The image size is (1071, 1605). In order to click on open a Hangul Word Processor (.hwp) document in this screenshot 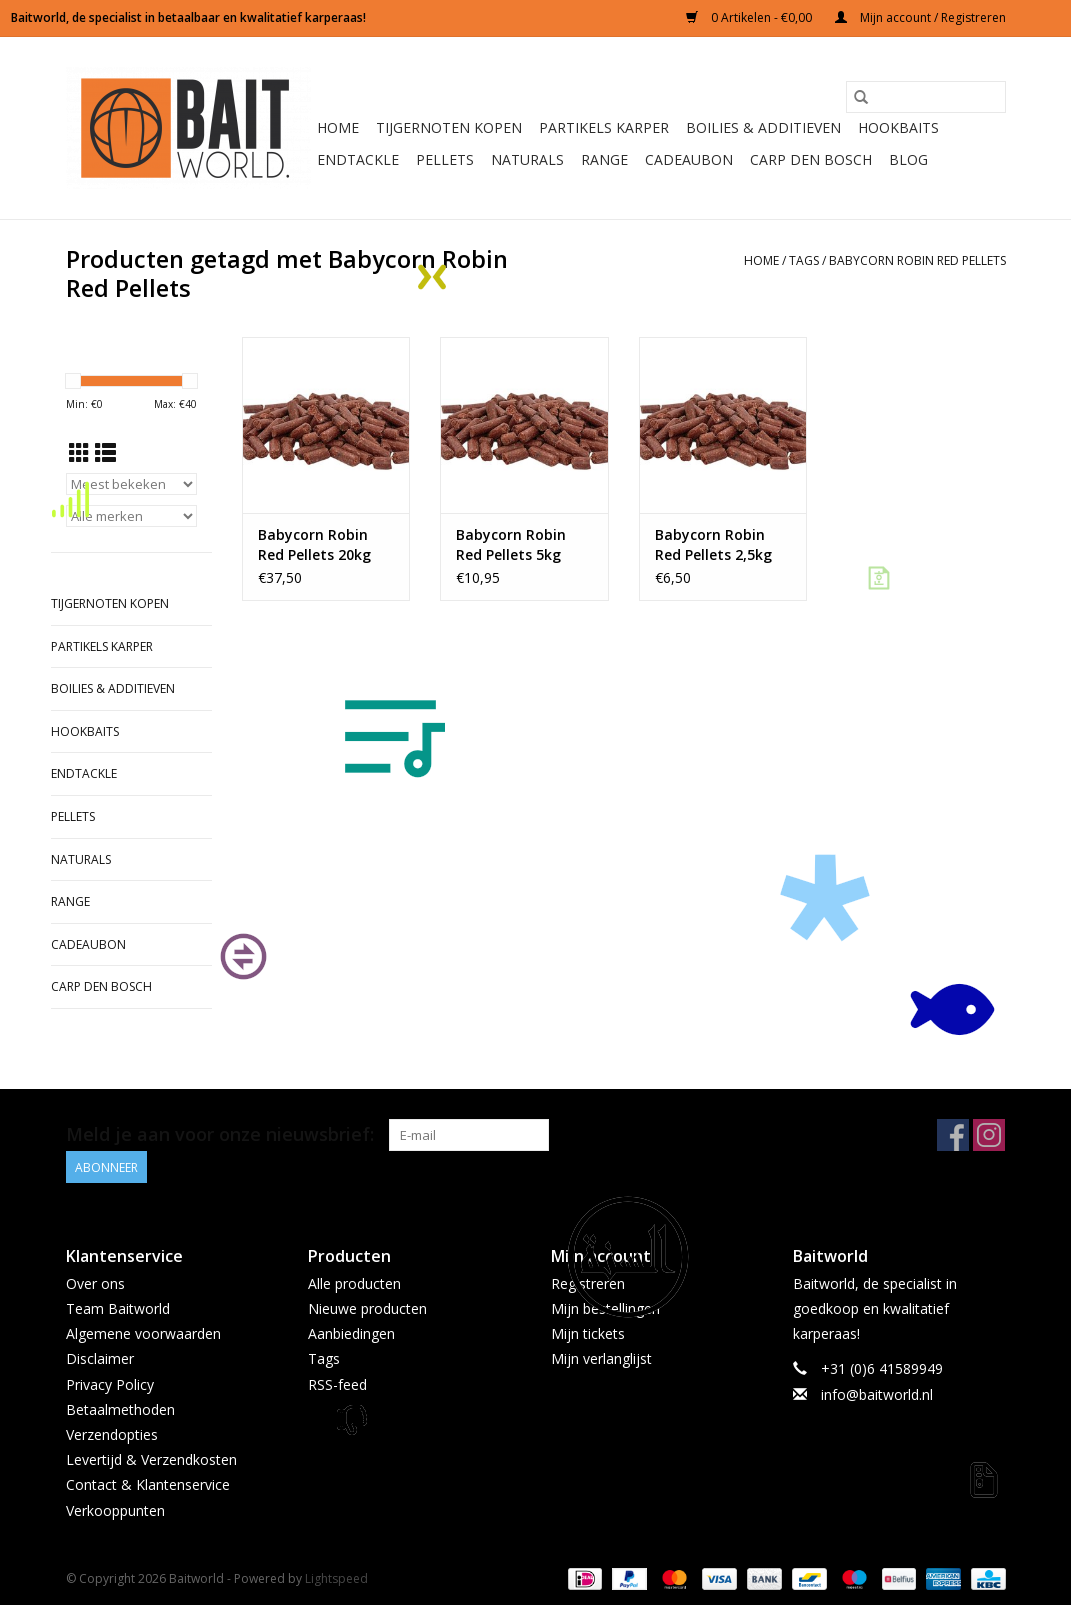, I will do `click(879, 578)`.